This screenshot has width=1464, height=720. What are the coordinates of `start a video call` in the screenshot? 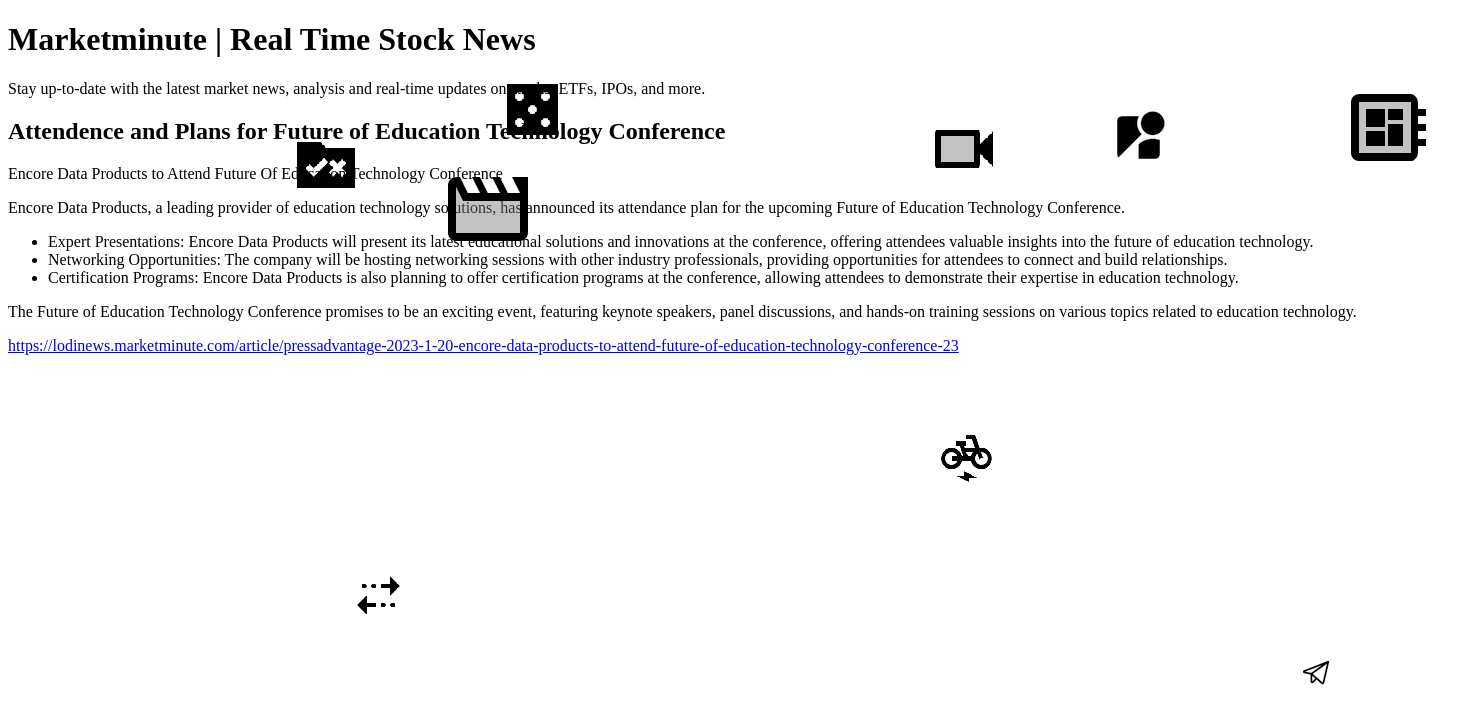 It's located at (964, 149).